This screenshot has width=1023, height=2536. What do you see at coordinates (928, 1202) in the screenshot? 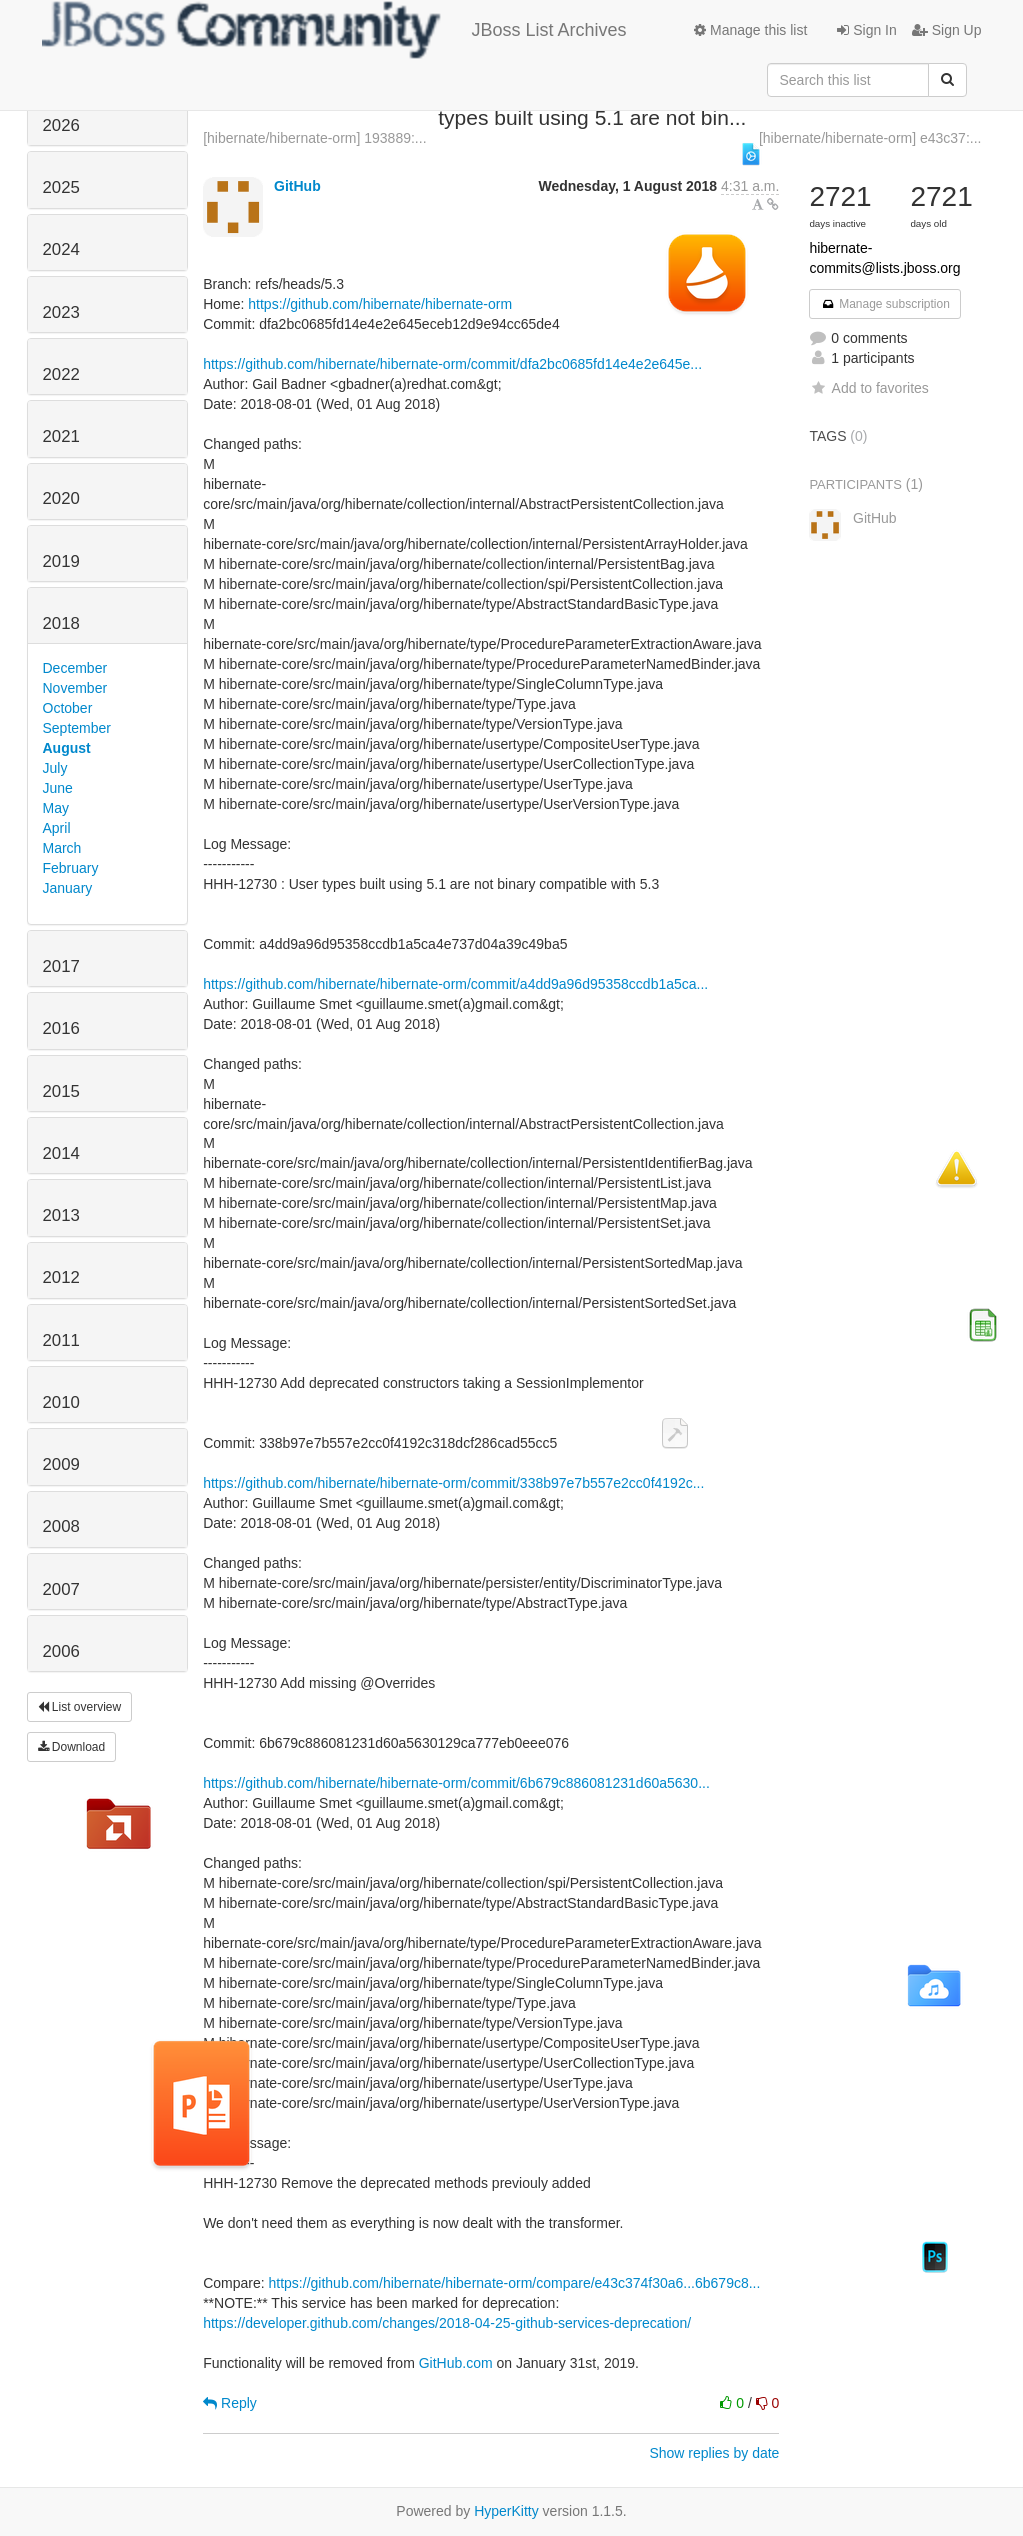
I see `indicates a warning or caution state` at bounding box center [928, 1202].